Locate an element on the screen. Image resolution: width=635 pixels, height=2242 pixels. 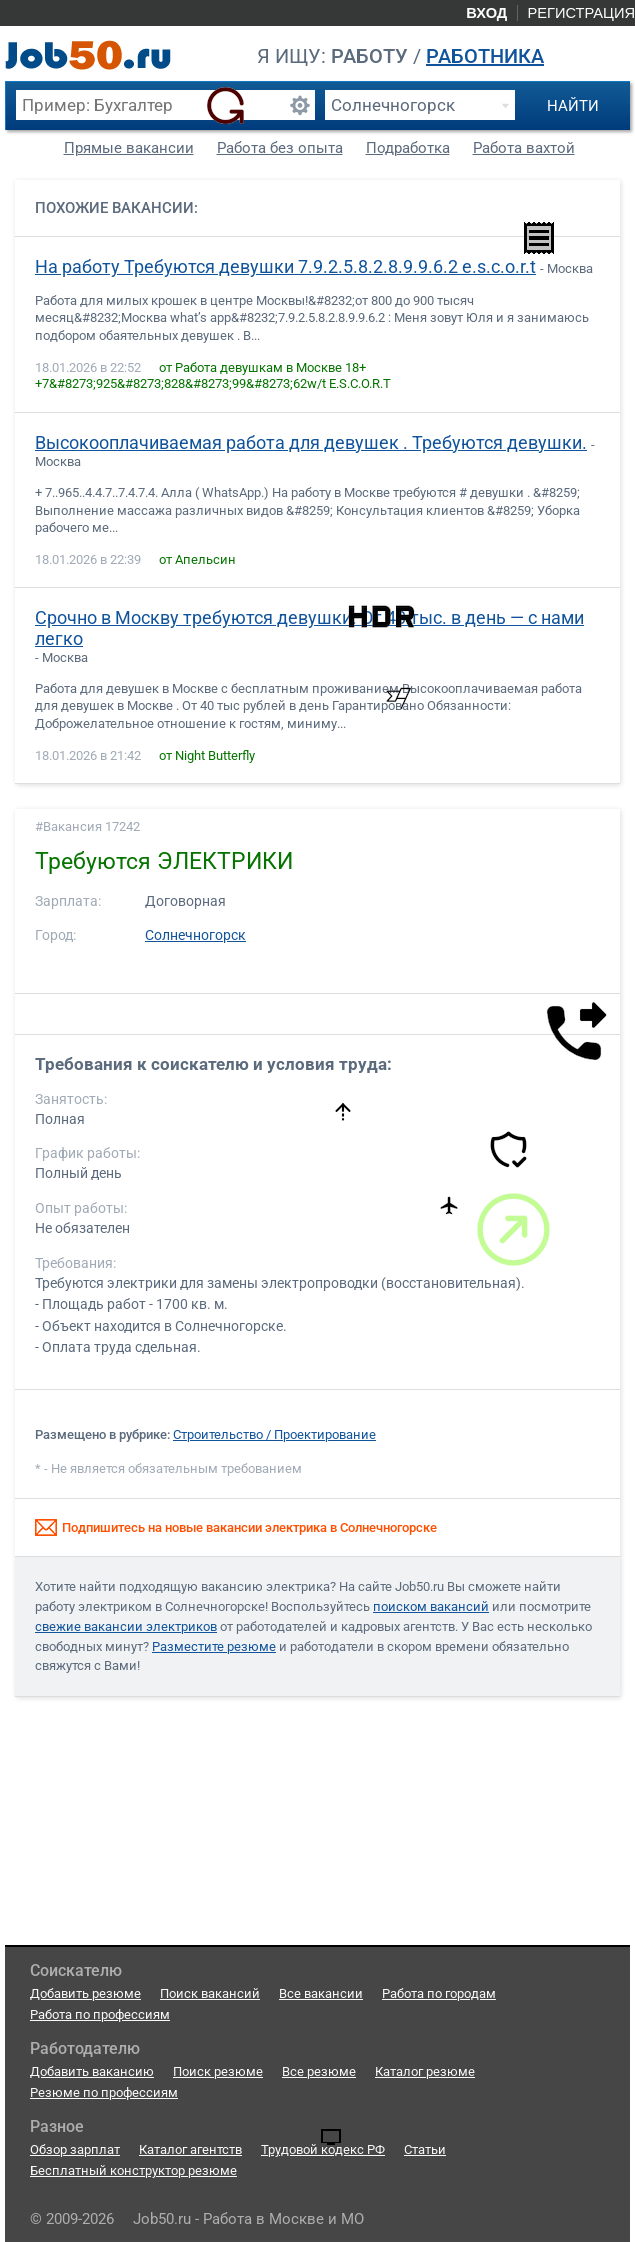
HDR mode is currently enabled is located at coordinates (381, 616).